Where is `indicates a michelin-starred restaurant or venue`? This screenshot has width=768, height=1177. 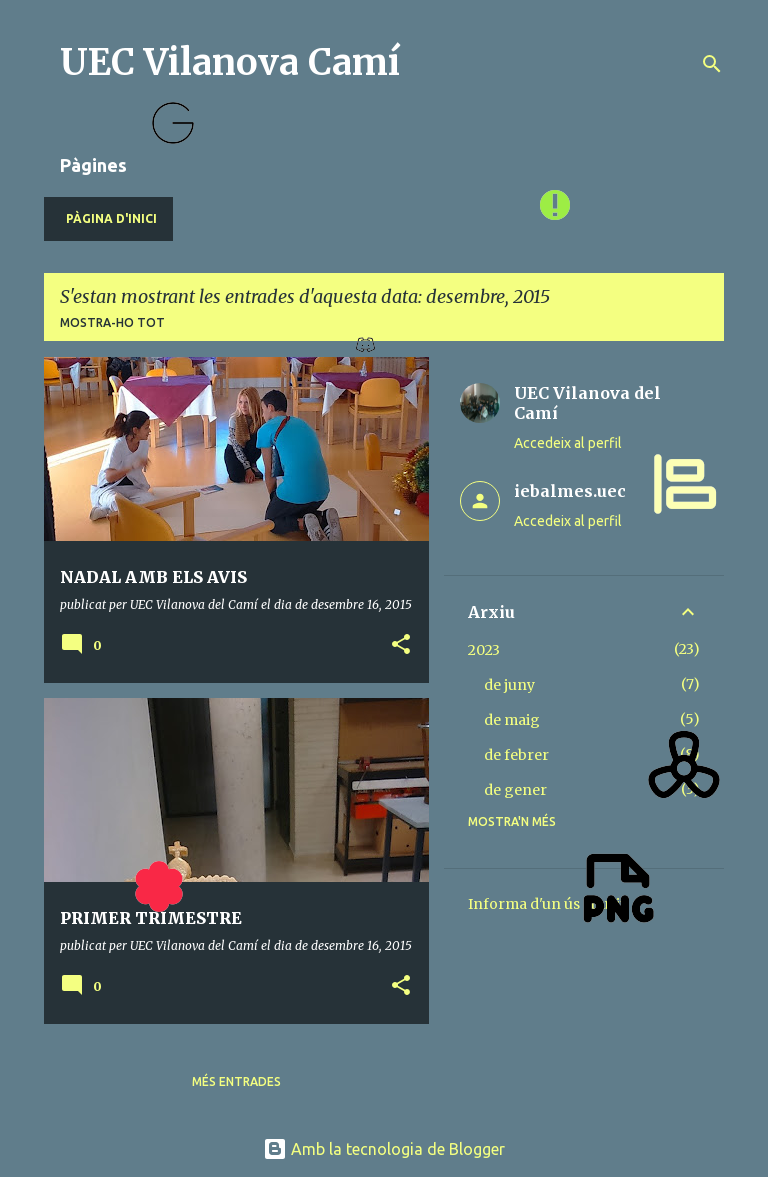 indicates a michelin-starred restaurant or venue is located at coordinates (159, 886).